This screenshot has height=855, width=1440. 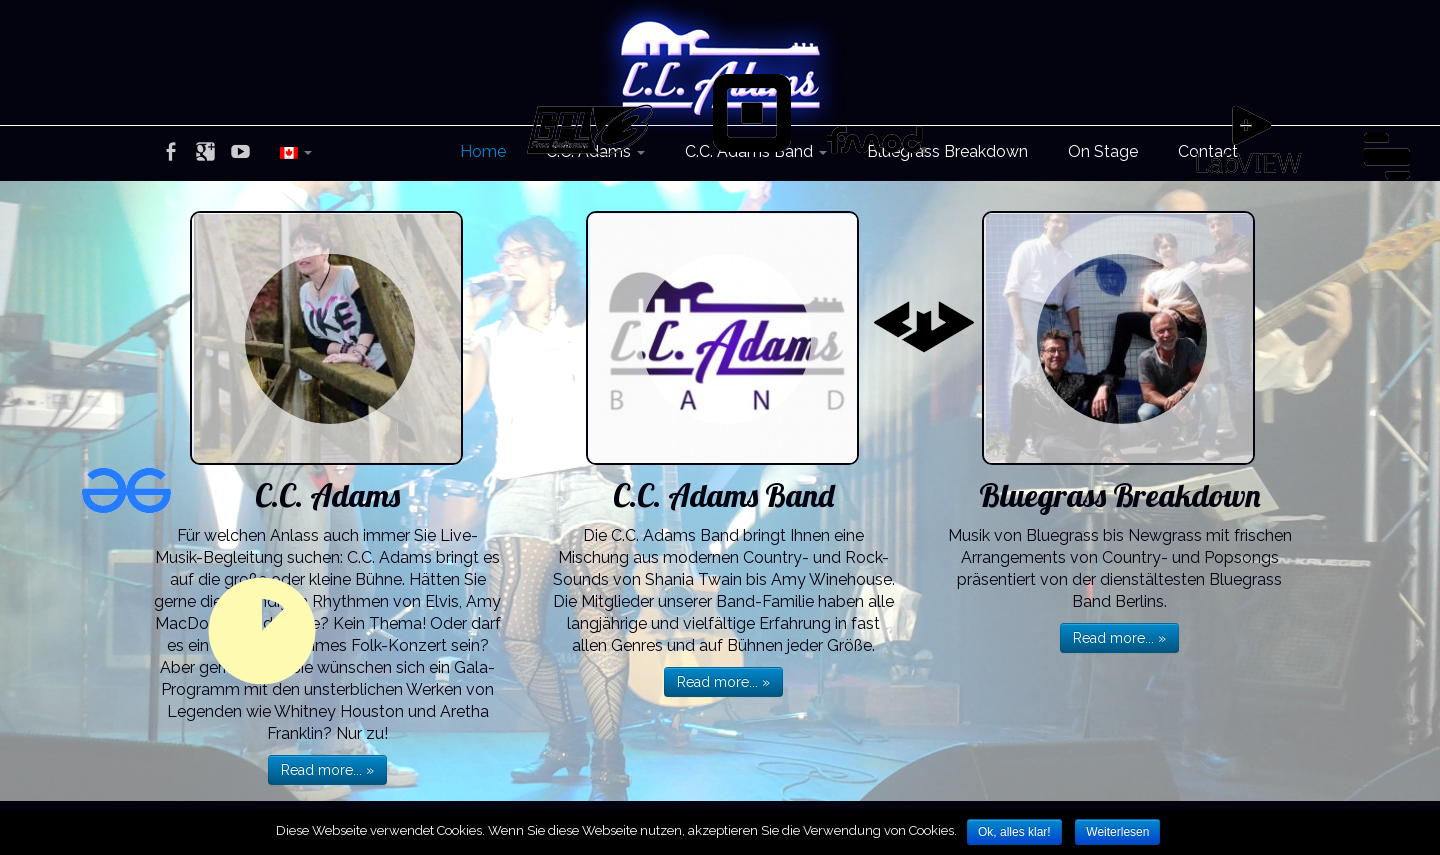 I want to click on retool app or service logo, so click(x=1387, y=156).